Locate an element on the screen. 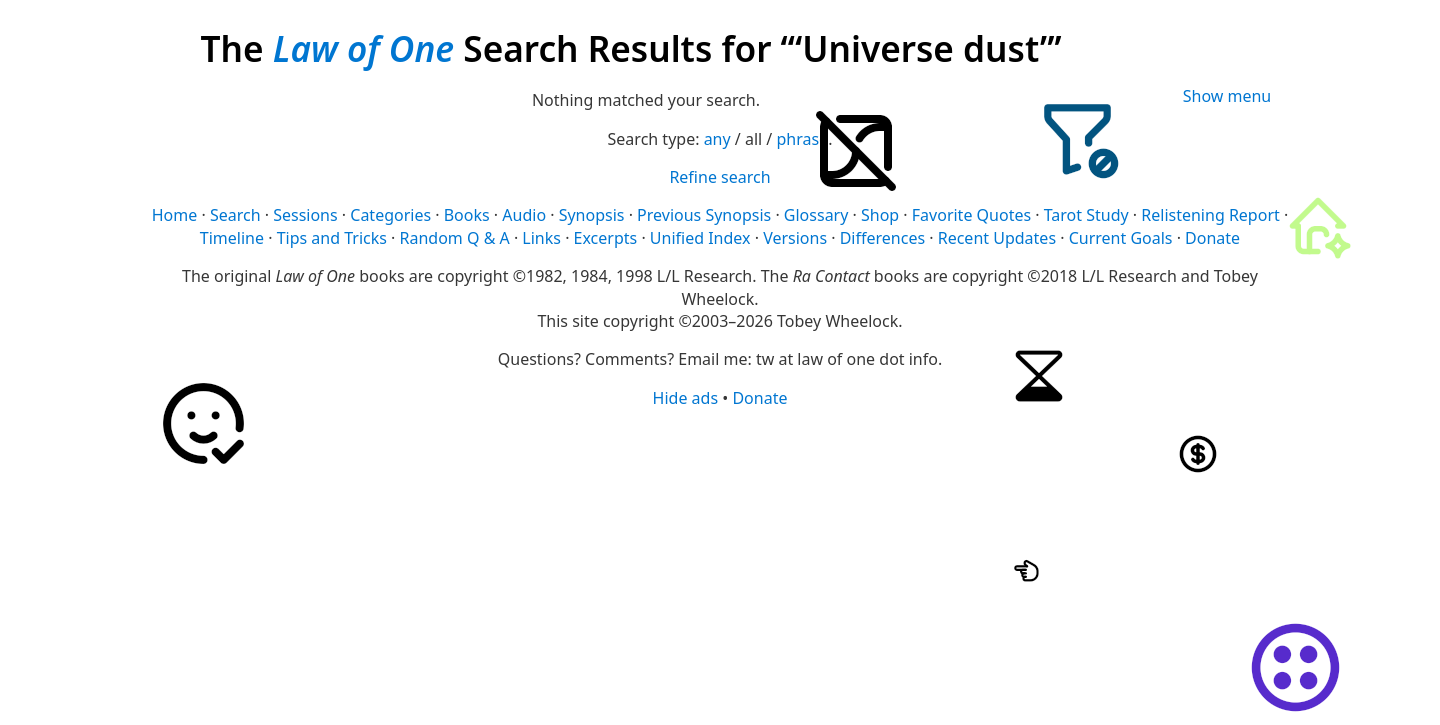 The height and width of the screenshot is (725, 1440). confirm mood or emotional check-in is located at coordinates (203, 423).